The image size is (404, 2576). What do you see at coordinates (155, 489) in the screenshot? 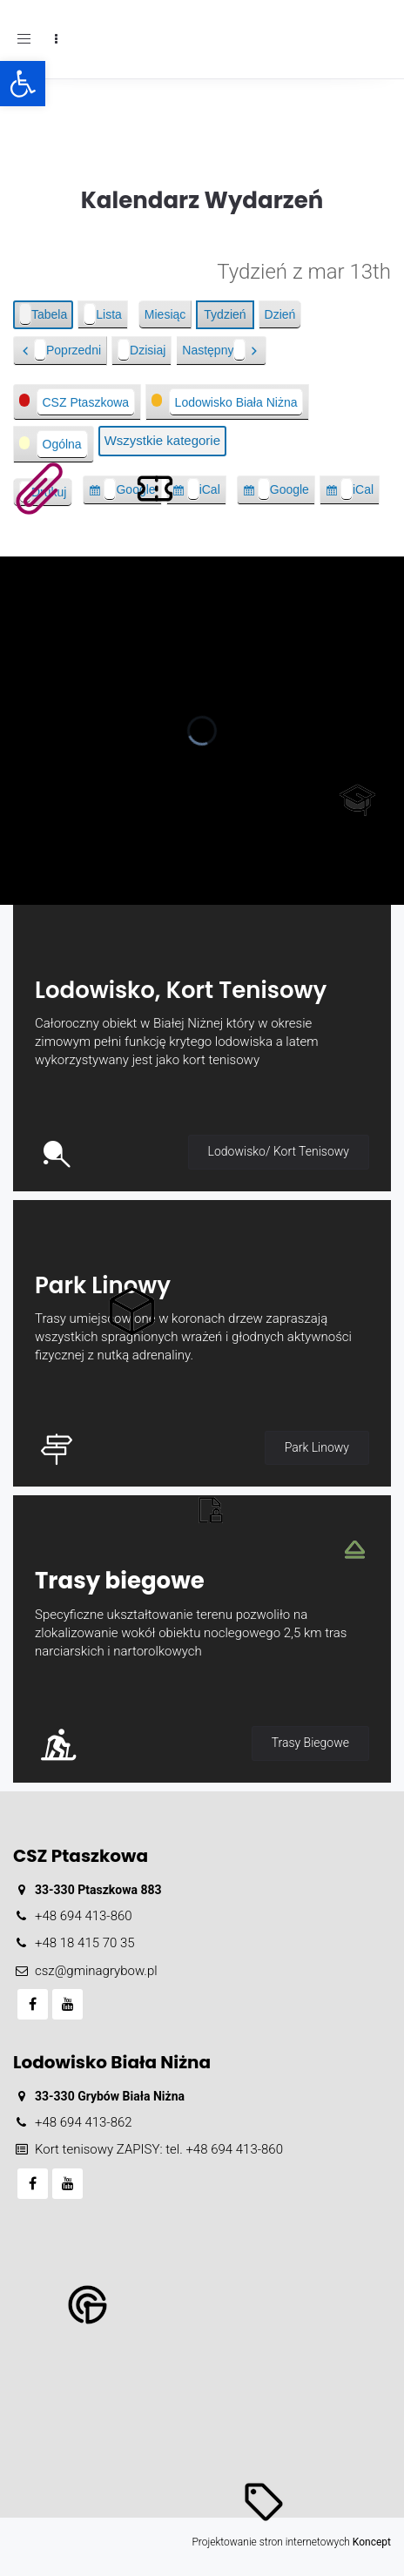
I see `view your tickets or passes` at bounding box center [155, 489].